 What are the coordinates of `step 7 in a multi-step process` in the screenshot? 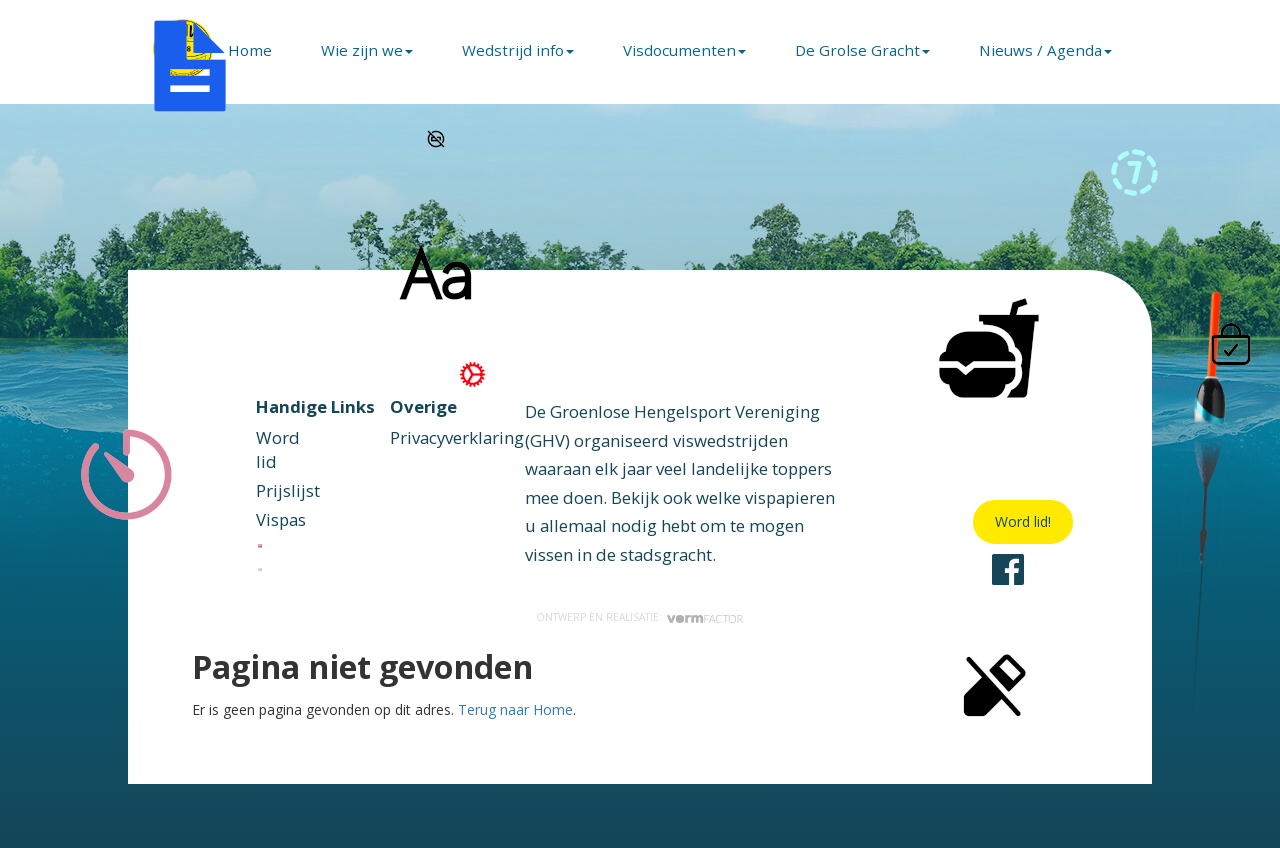 It's located at (1134, 172).